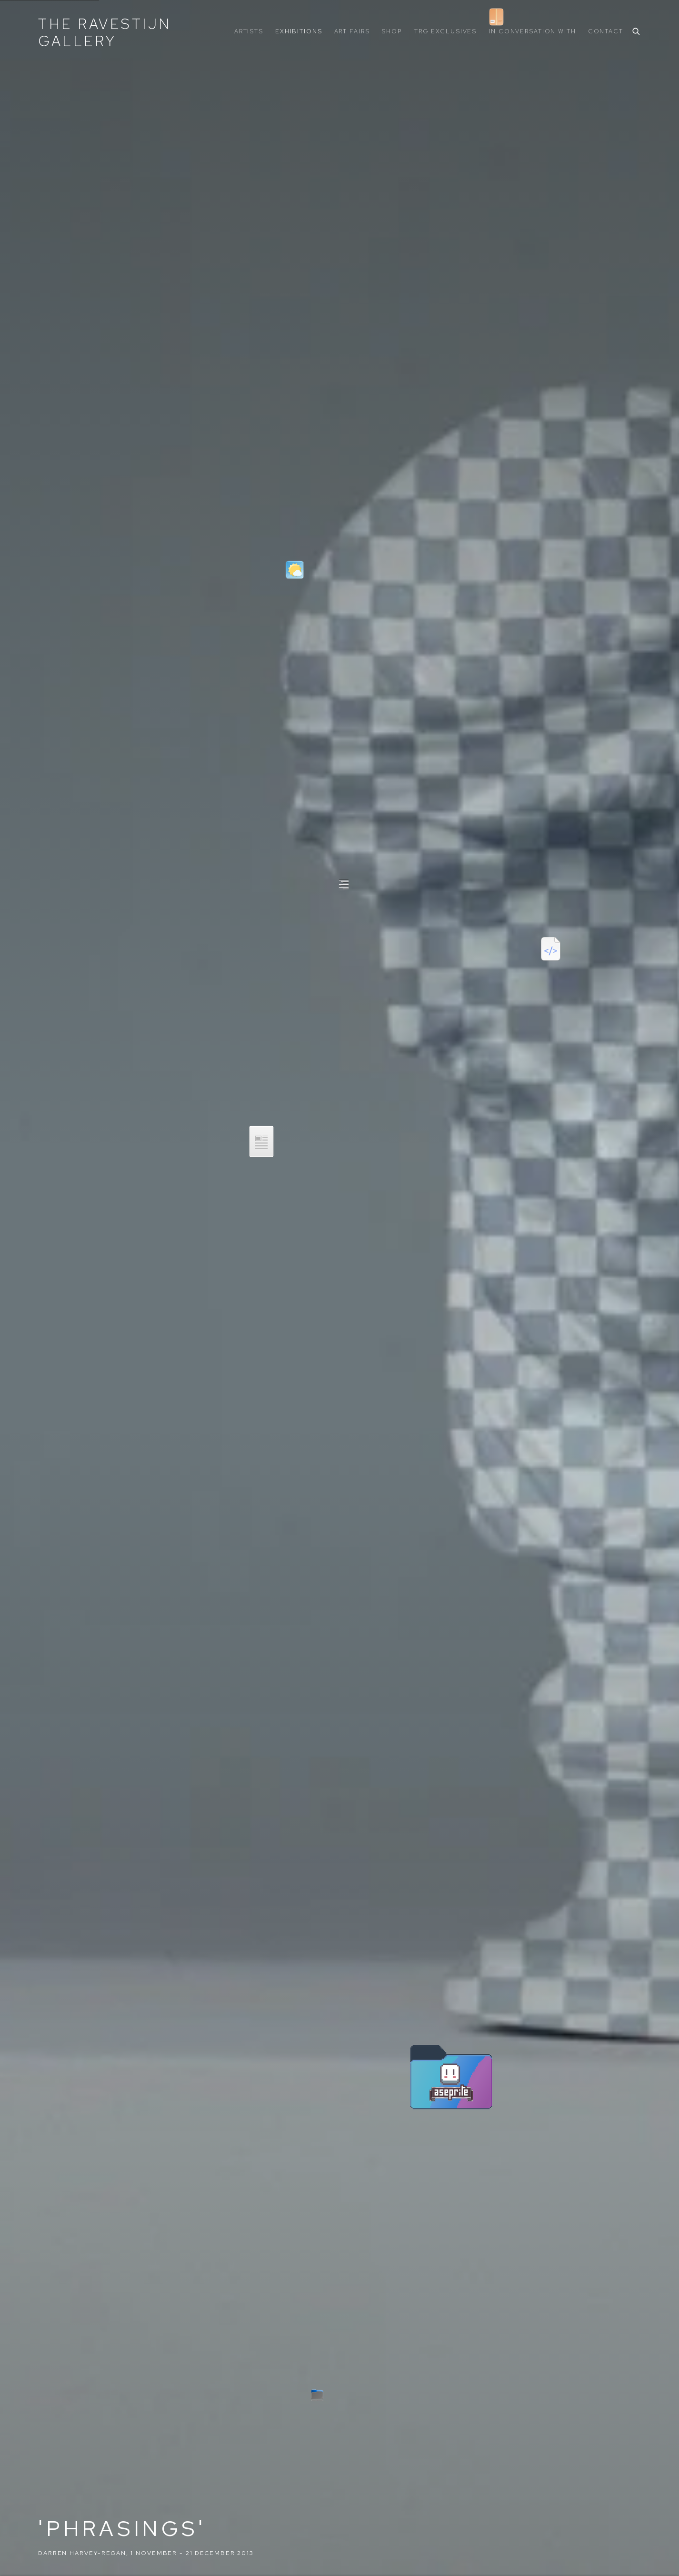 The image size is (679, 2576). What do you see at coordinates (295, 570) in the screenshot?
I see `open the weather app` at bounding box center [295, 570].